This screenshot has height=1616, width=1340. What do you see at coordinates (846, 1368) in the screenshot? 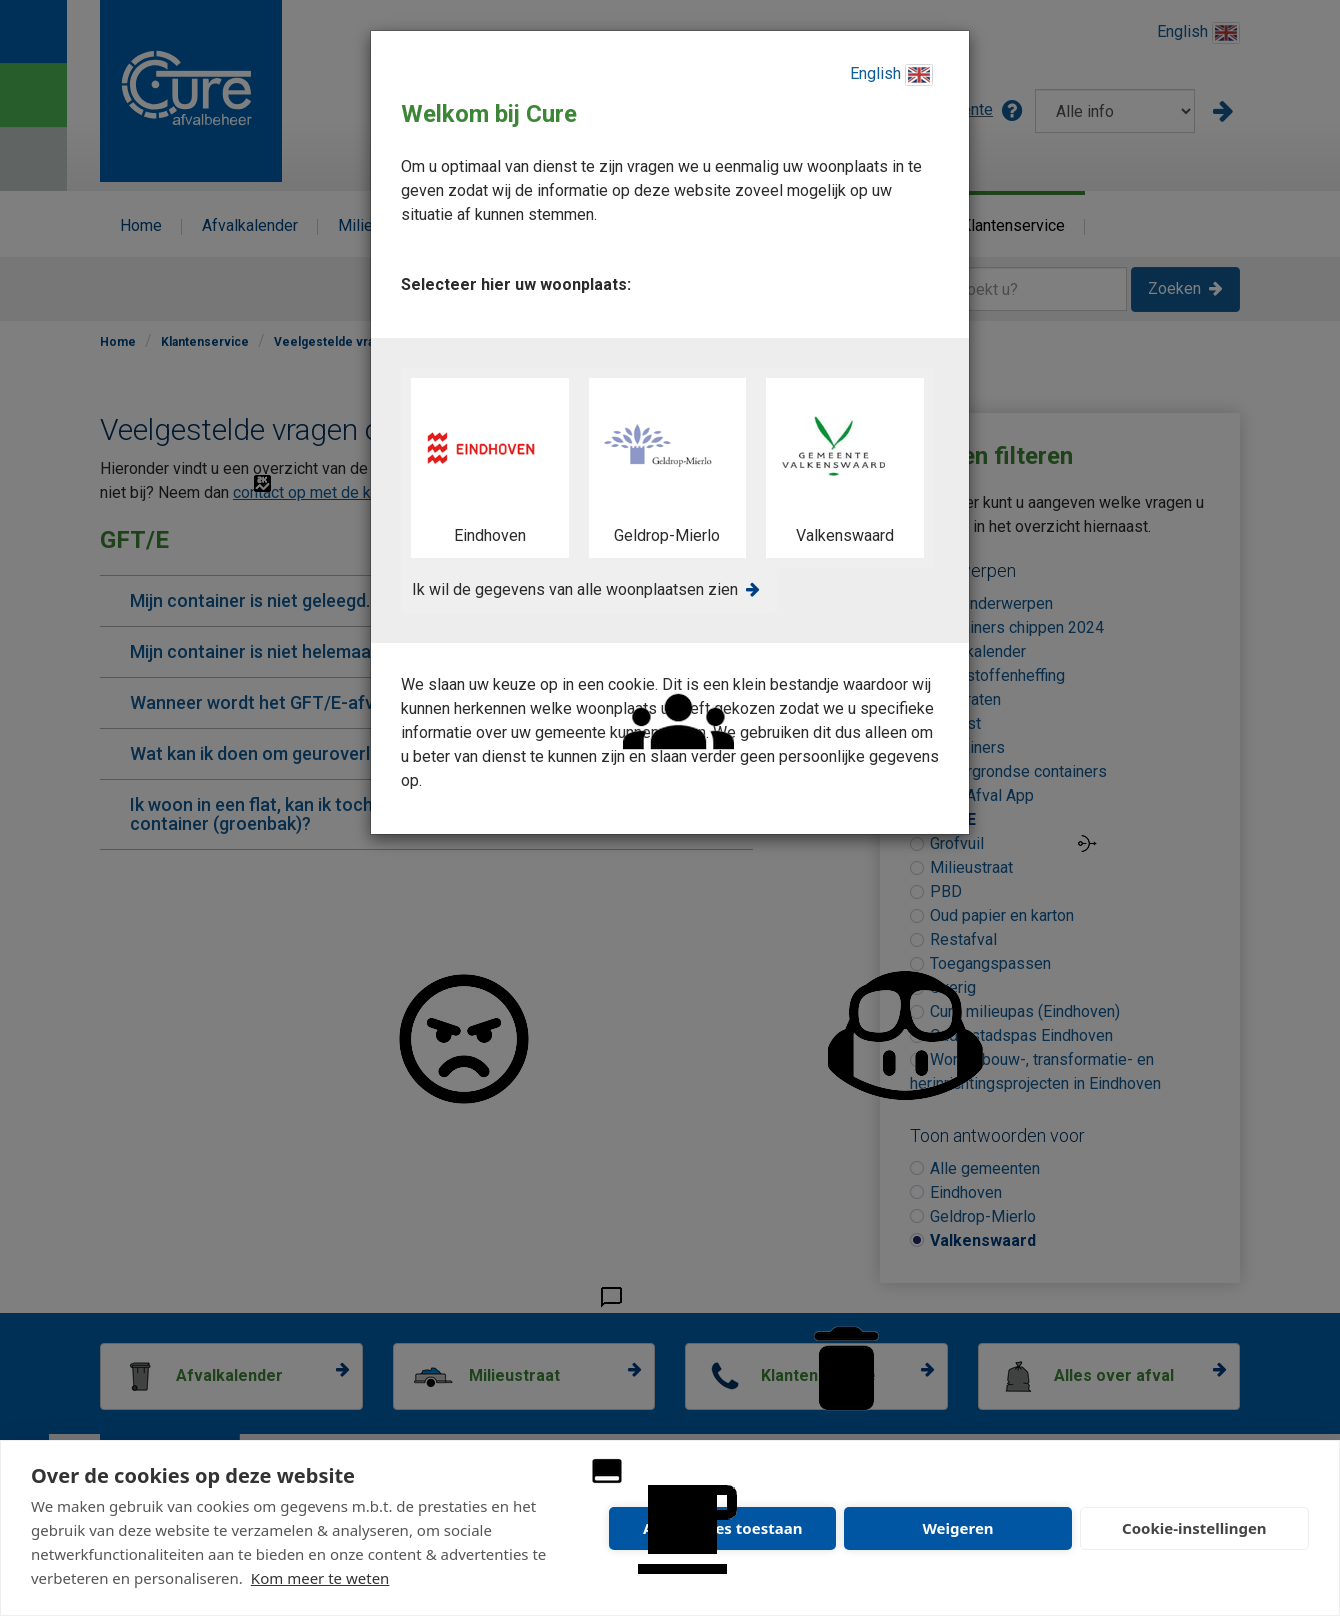
I see `delete selected item` at bounding box center [846, 1368].